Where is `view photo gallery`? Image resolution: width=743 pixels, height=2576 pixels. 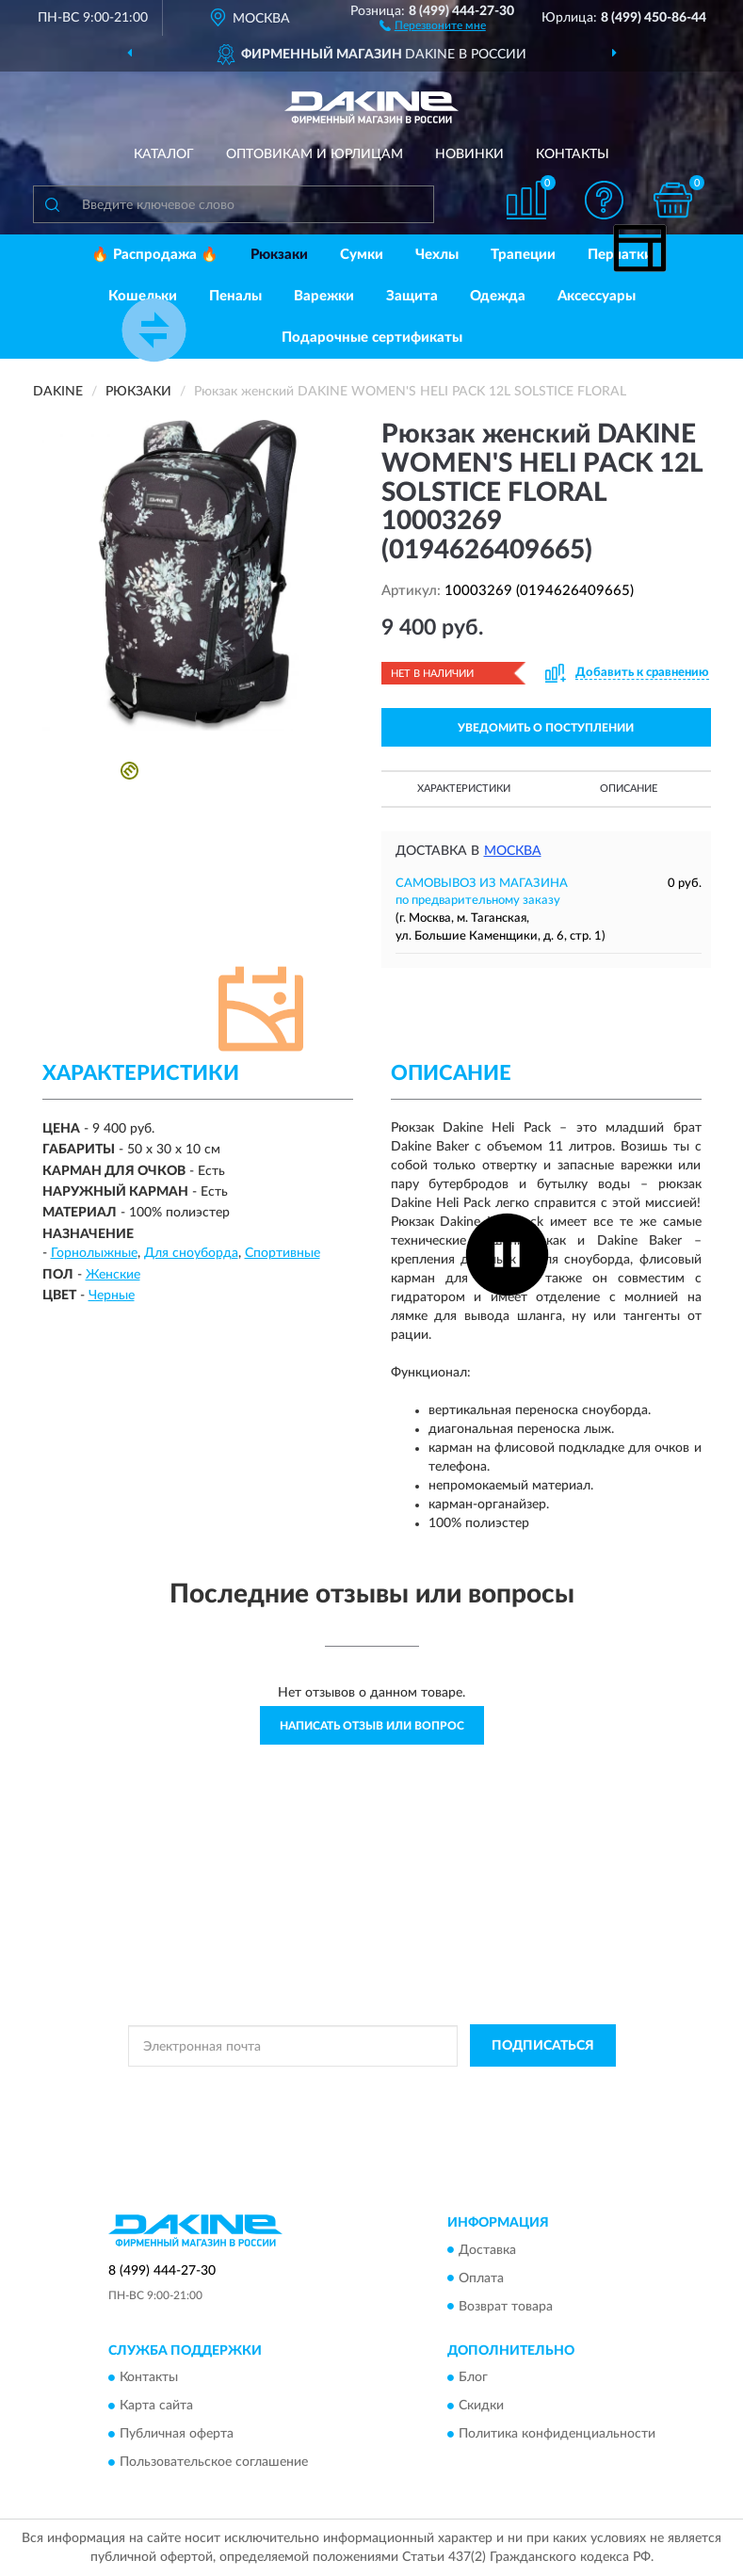 view photo gallery is located at coordinates (261, 1013).